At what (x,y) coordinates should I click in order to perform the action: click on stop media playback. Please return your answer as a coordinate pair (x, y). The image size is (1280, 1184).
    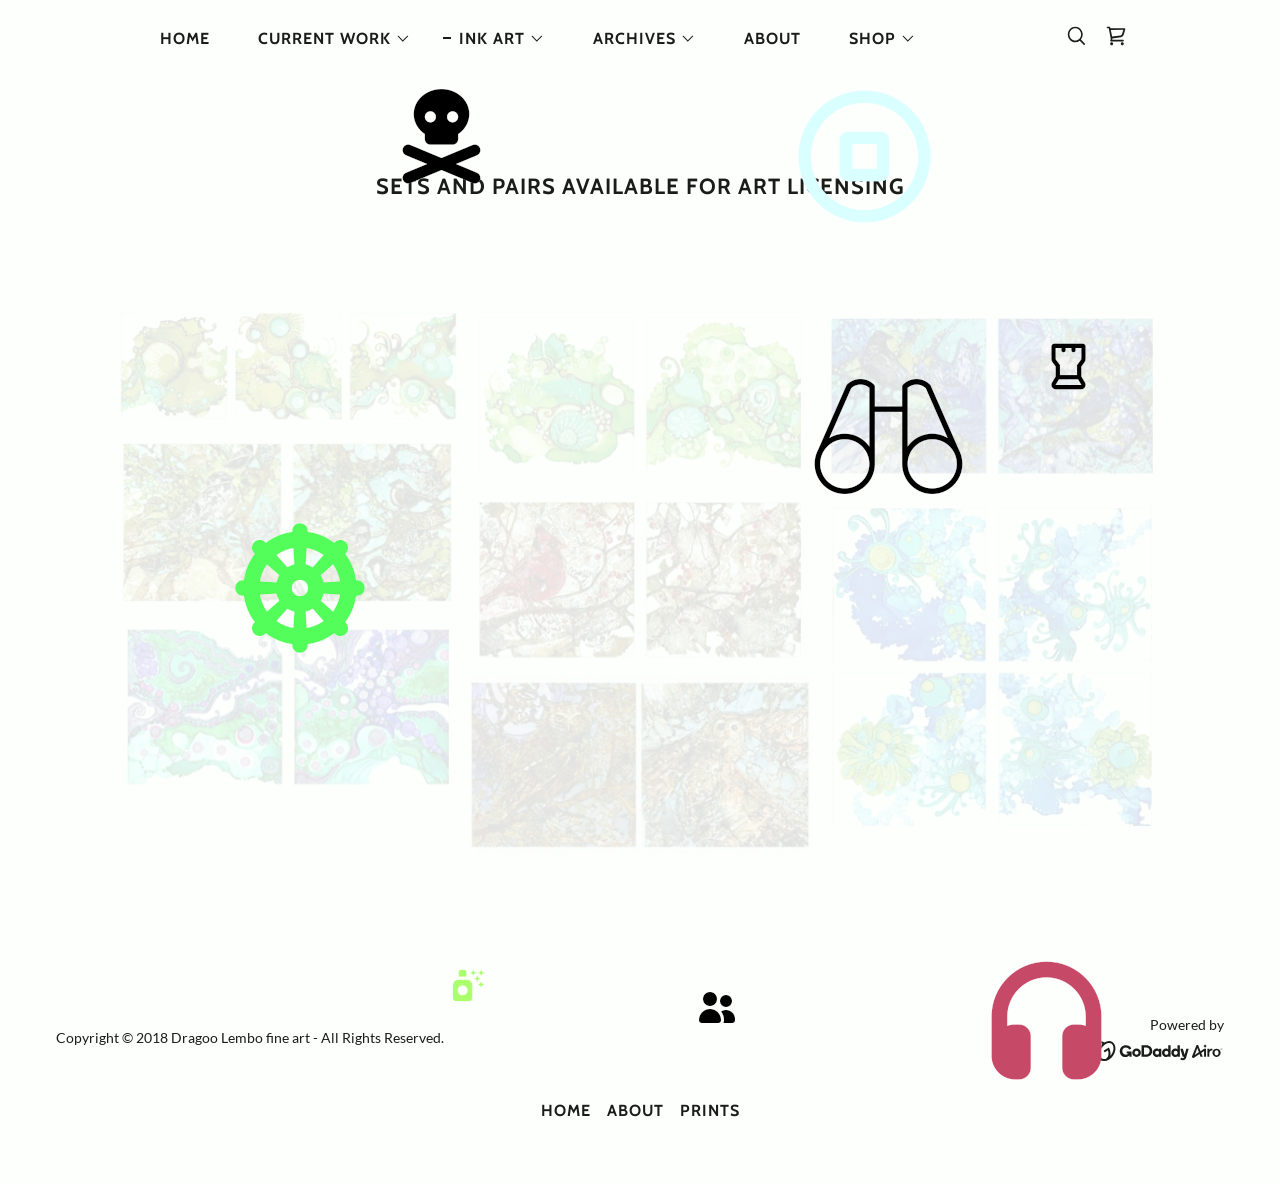
    Looking at the image, I should click on (864, 156).